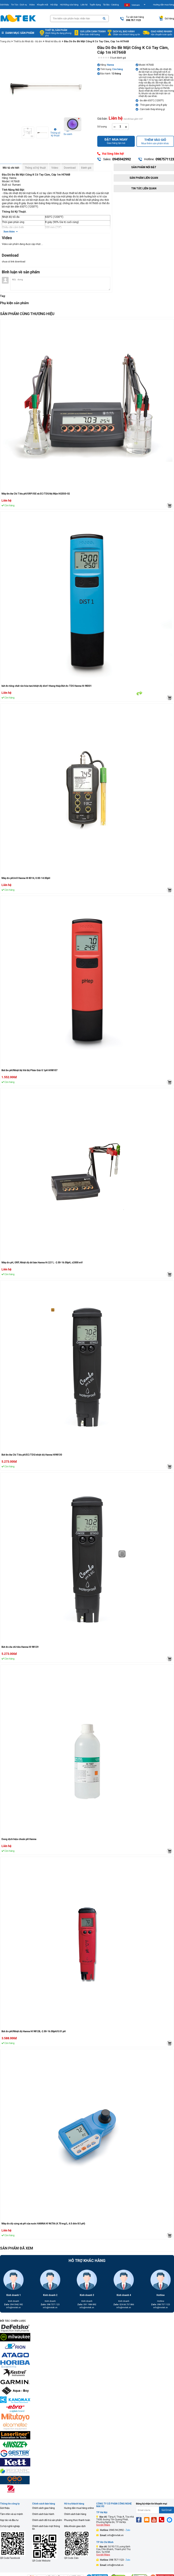 Image resolution: width=174 pixels, height=2576 pixels. Describe the element at coordinates (140, 693) in the screenshot. I see `redo the last undone action` at that location.